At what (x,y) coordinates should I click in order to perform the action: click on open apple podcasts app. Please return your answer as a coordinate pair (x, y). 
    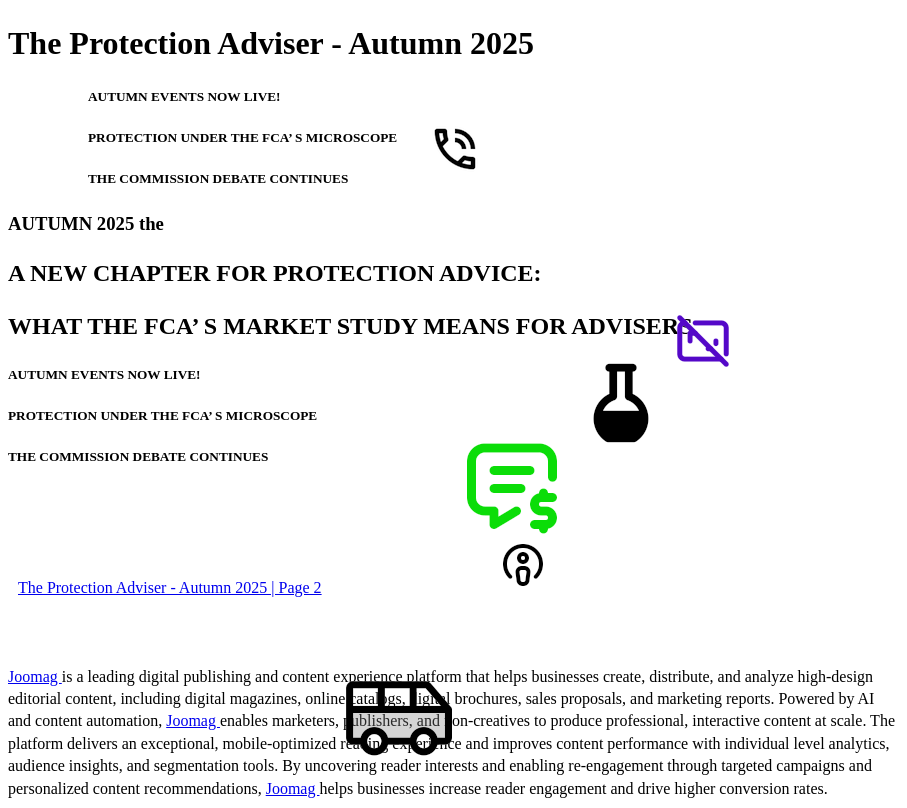
    Looking at the image, I should click on (523, 564).